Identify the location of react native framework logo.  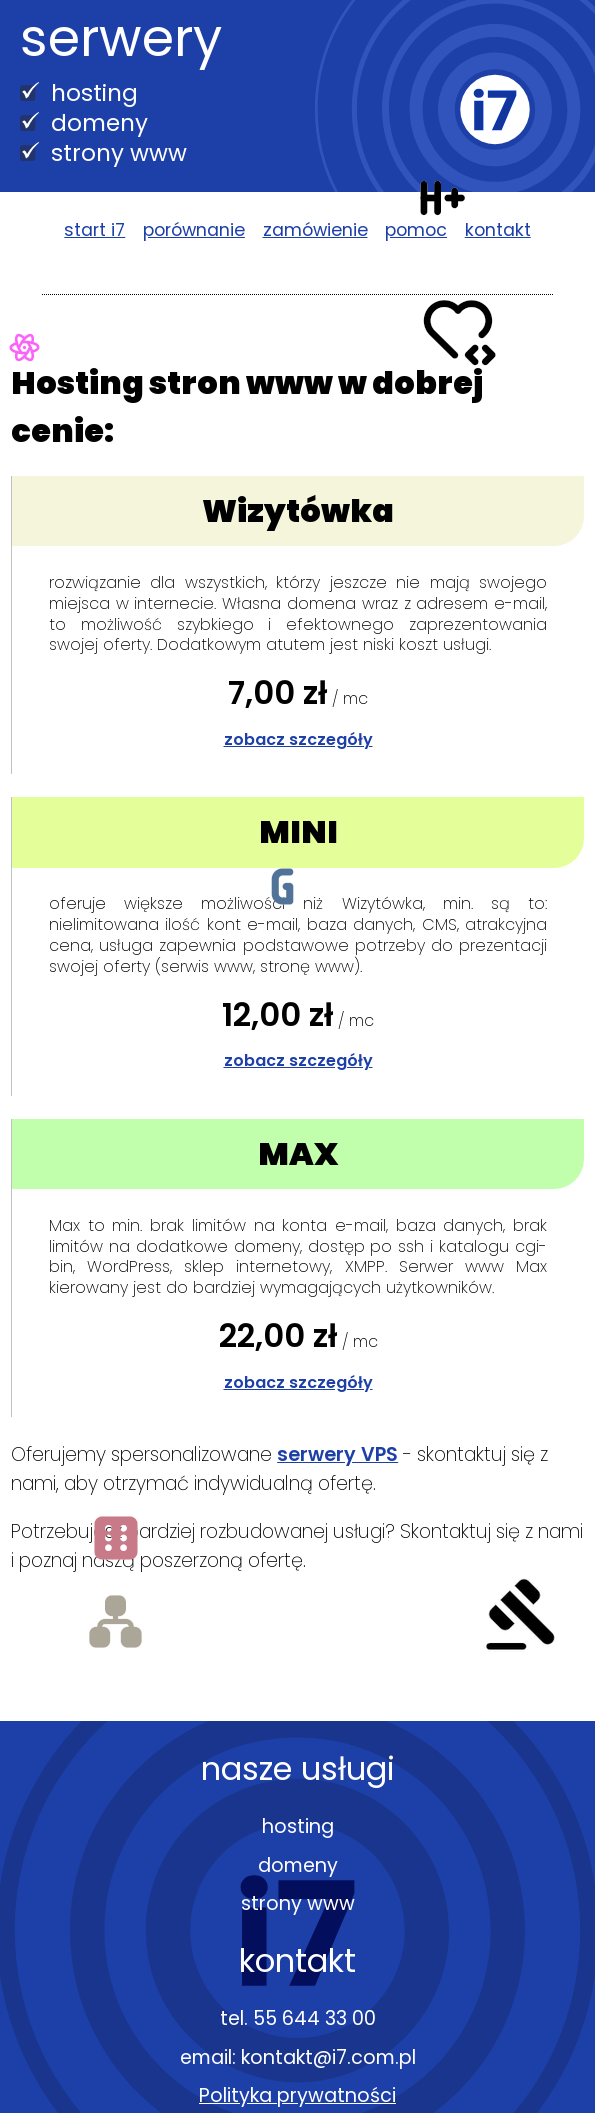
(24, 347).